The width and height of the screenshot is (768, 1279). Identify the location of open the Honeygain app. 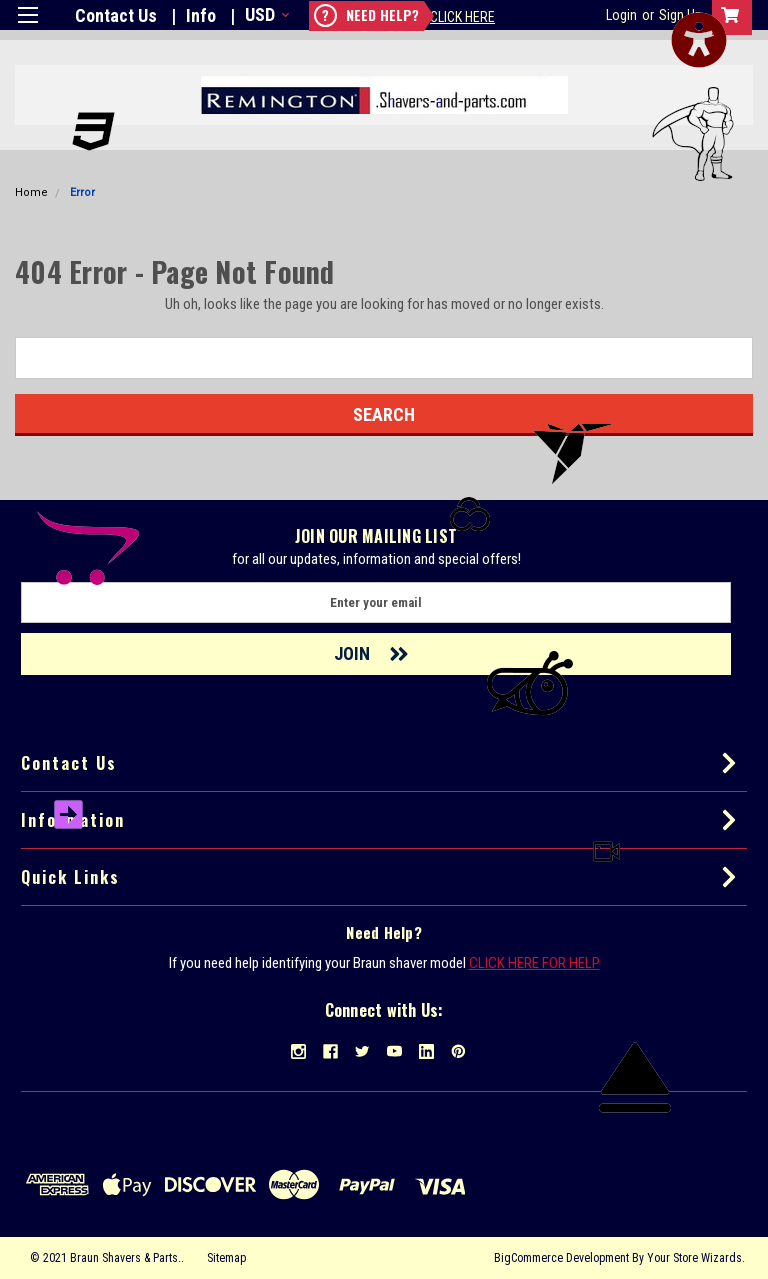
(530, 683).